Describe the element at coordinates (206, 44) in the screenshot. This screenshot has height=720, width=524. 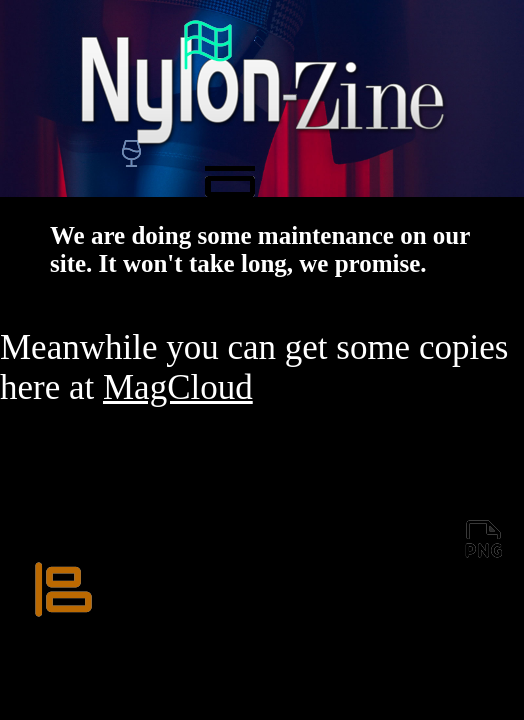
I see `indicates a finish line or completion point` at that location.